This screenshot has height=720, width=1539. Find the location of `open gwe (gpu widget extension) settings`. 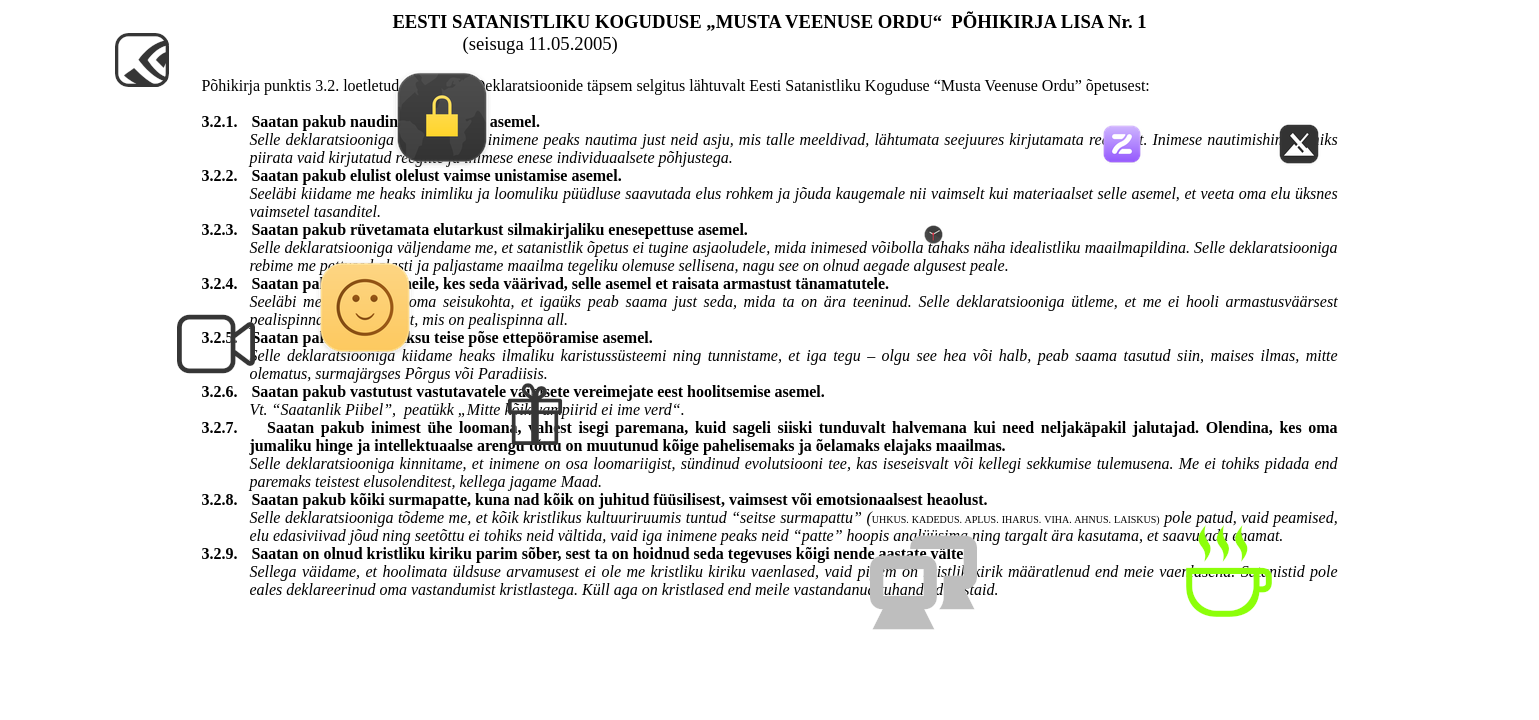

open gwe (gpu widget extension) settings is located at coordinates (142, 60).